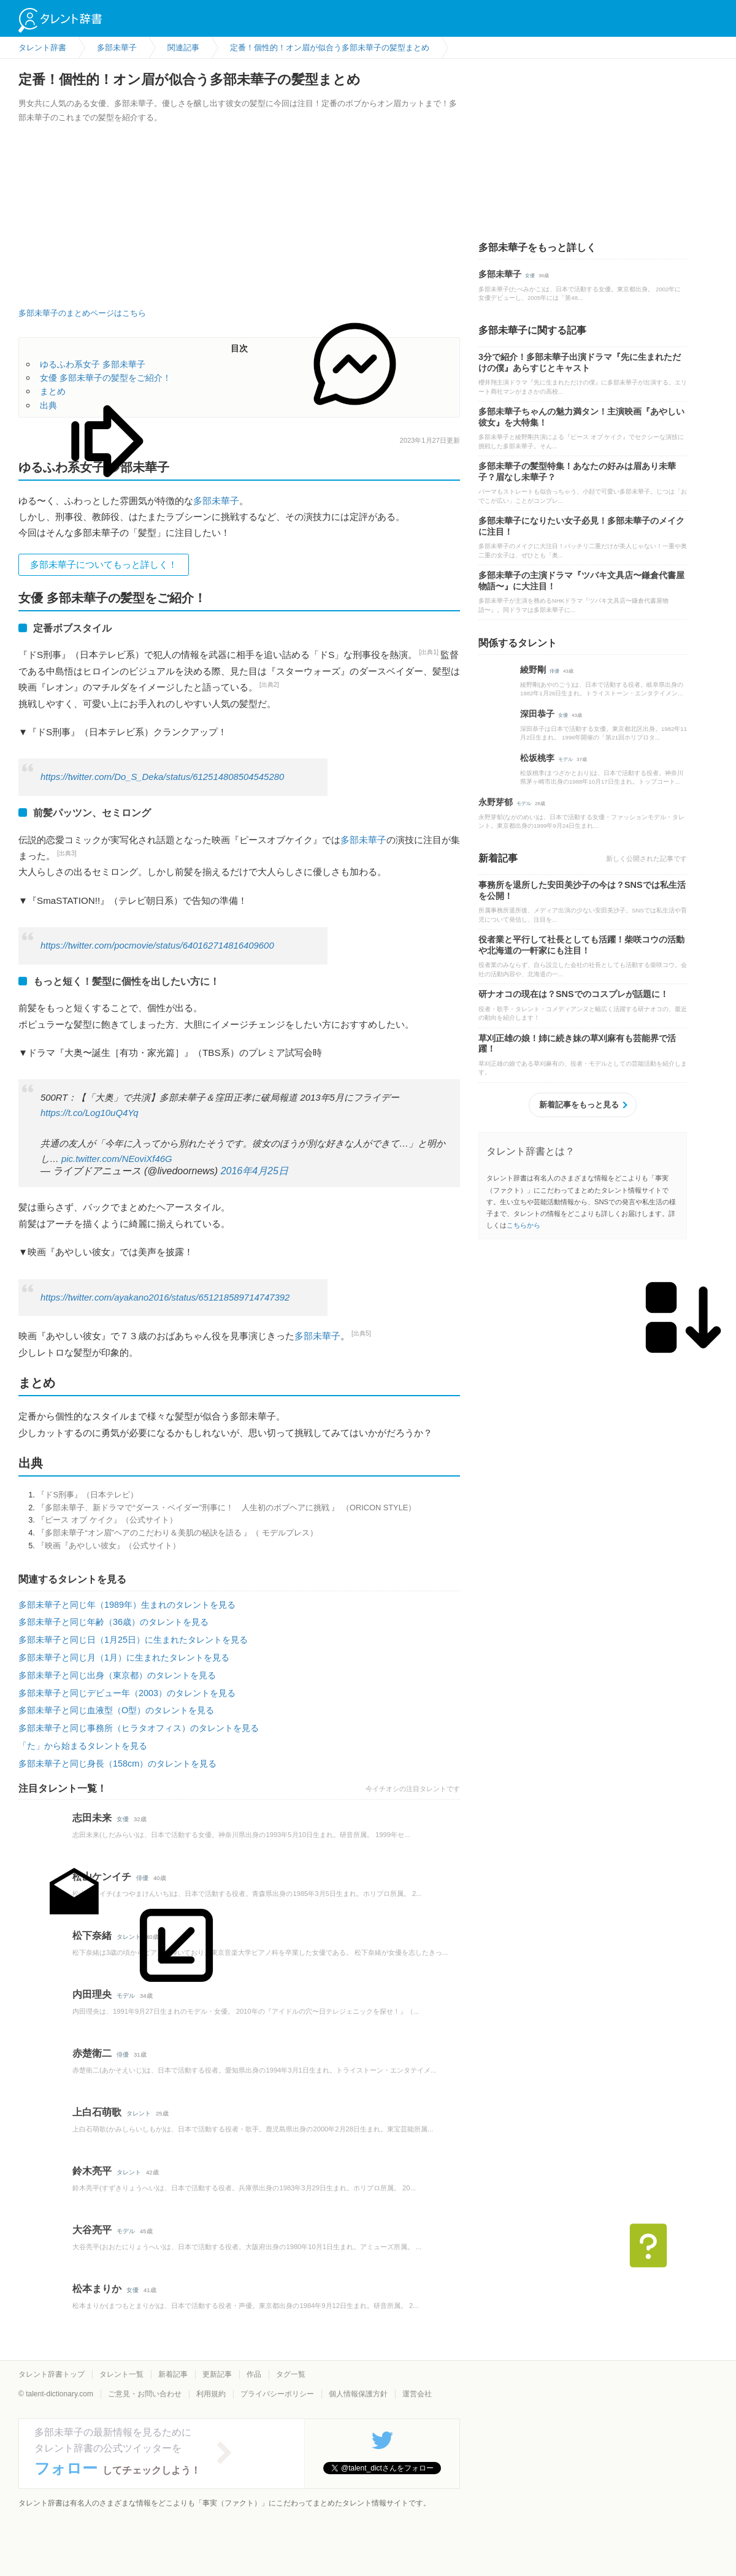 This screenshot has width=736, height=2576. I want to click on sort items in descending order, so click(681, 1317).